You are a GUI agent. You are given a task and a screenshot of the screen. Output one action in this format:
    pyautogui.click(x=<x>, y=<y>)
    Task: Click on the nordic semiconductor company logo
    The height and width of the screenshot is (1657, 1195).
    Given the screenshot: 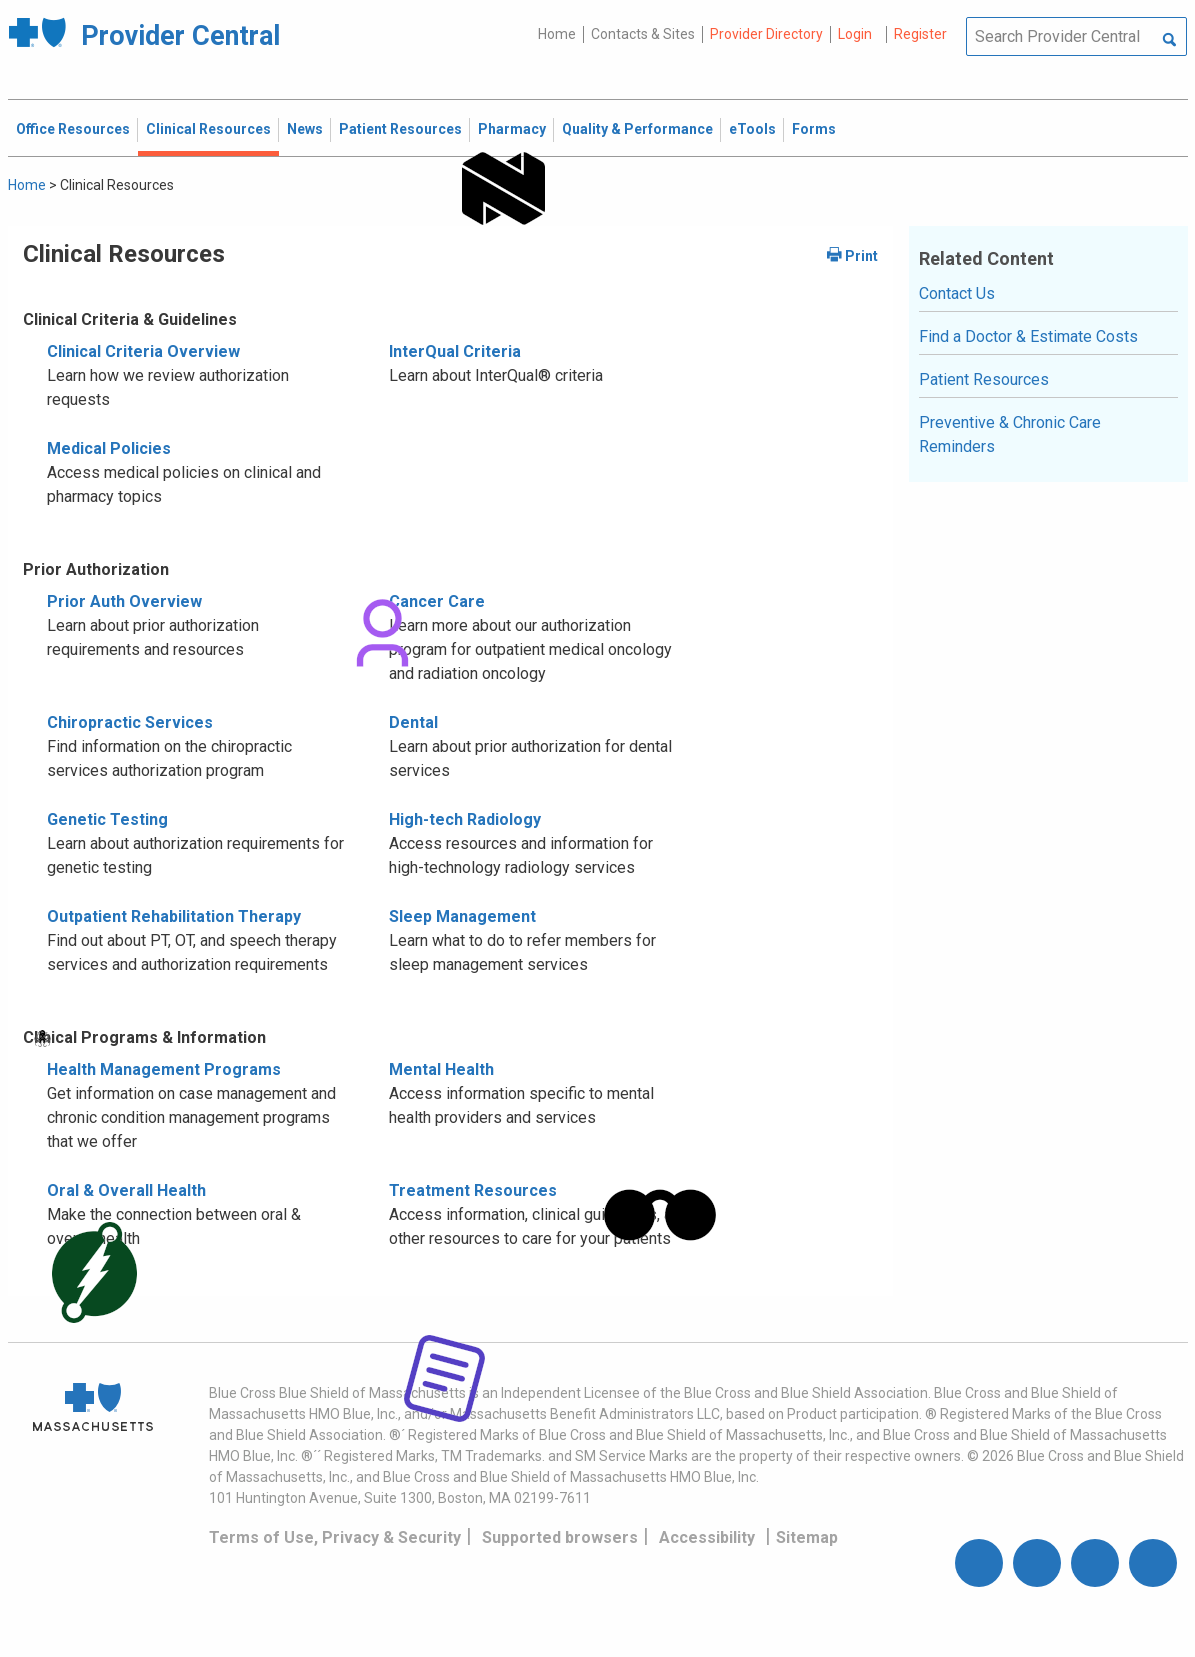 What is the action you would take?
    pyautogui.click(x=503, y=188)
    